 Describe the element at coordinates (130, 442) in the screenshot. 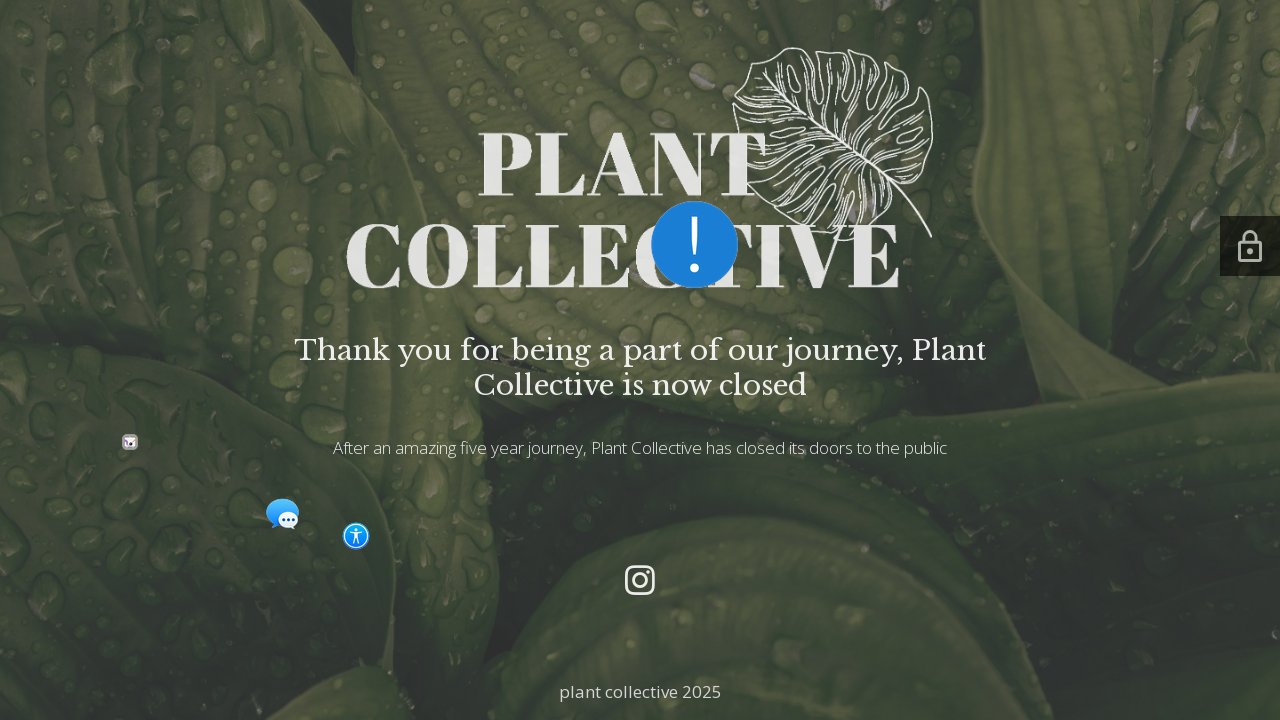

I see `create or design a new software project` at that location.